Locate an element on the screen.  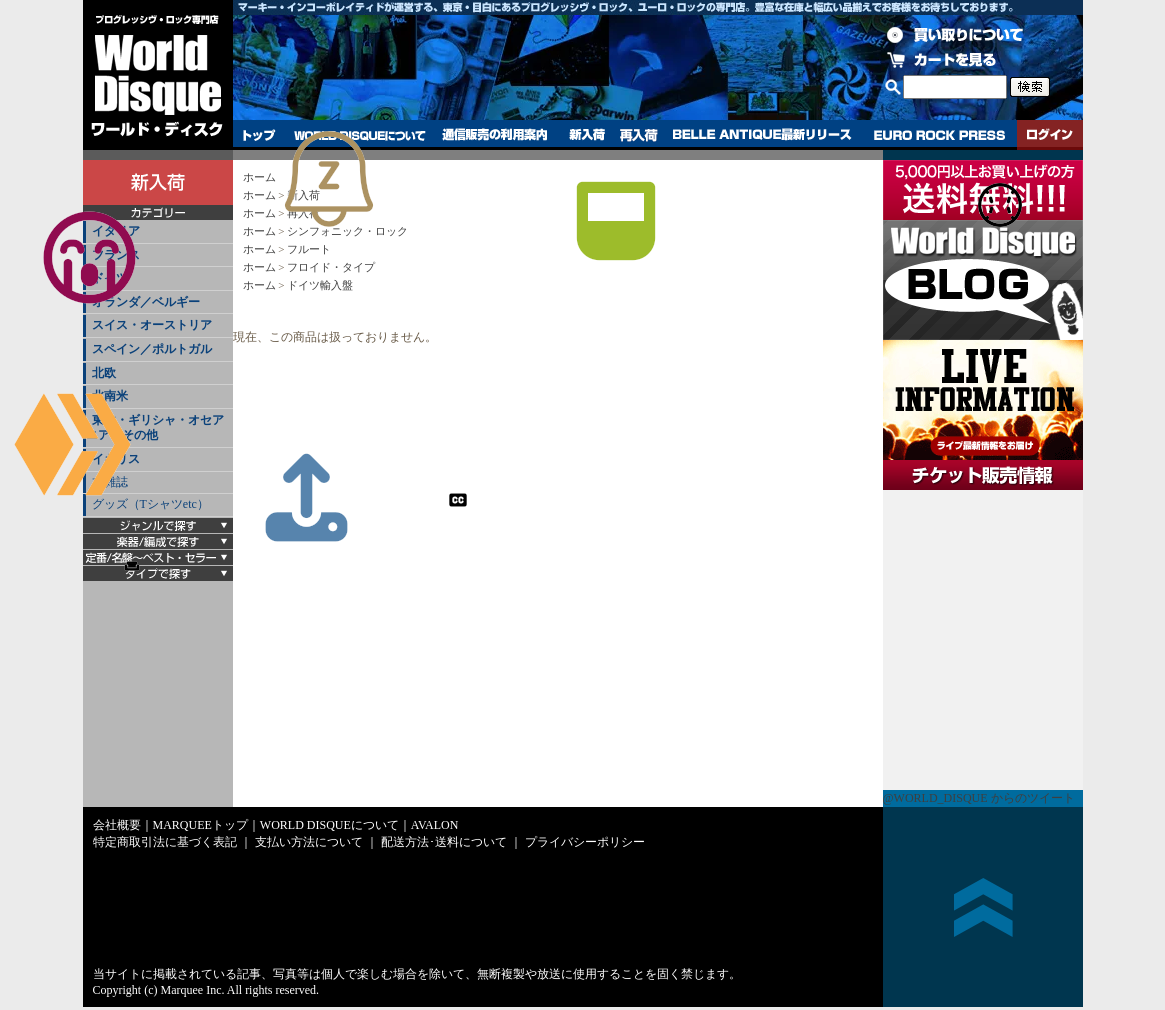
snooze notifications is located at coordinates (329, 179).